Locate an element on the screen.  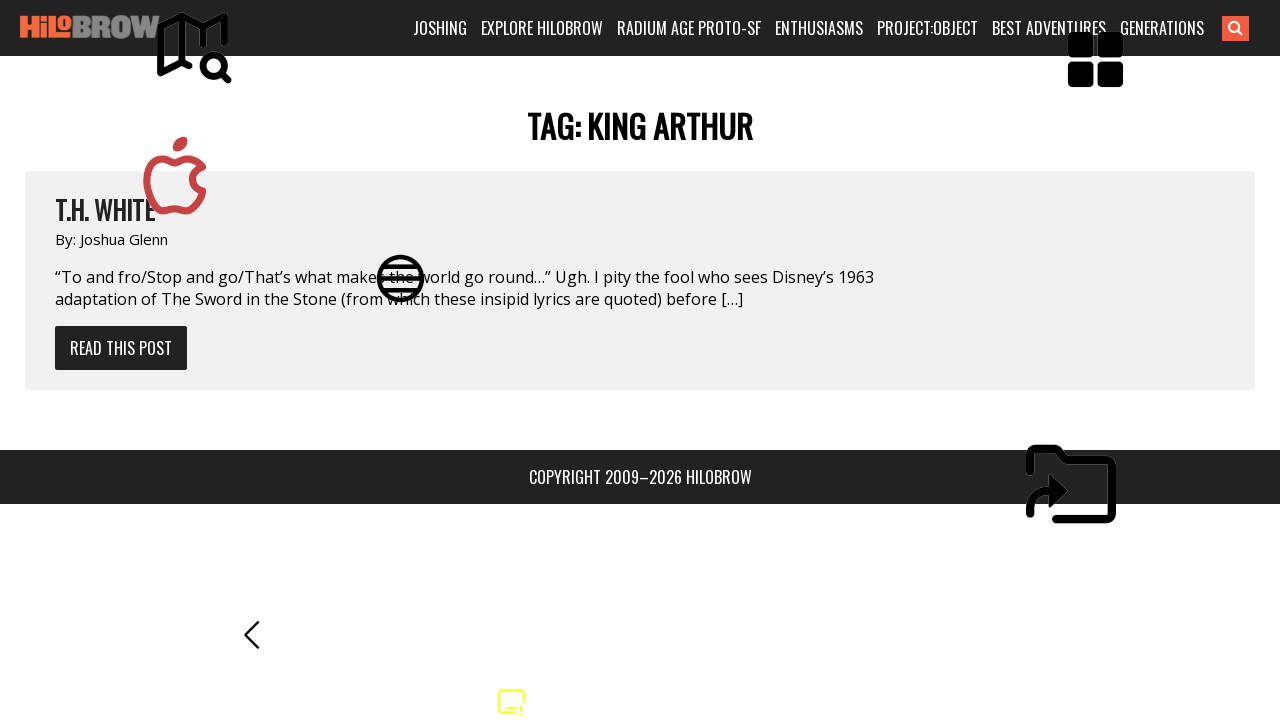
view items in grid layout is located at coordinates (1095, 59).